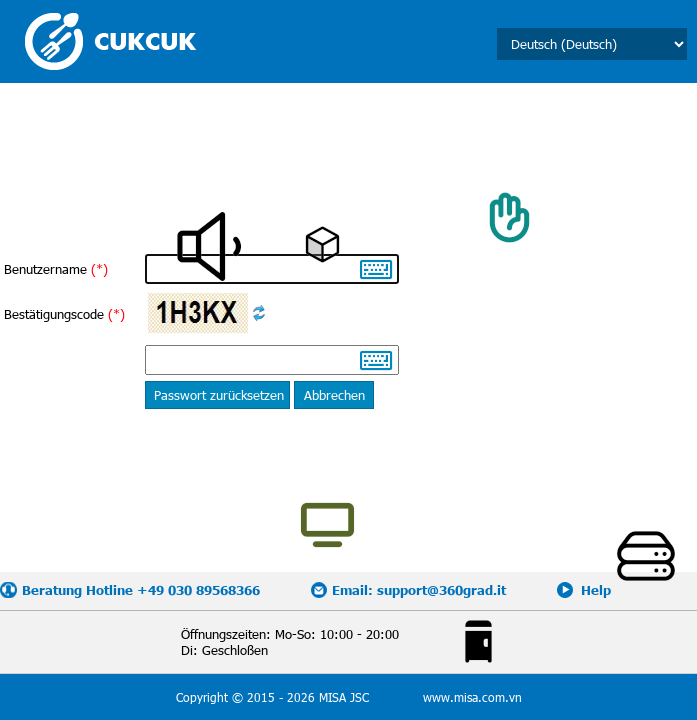 The height and width of the screenshot is (720, 697). Describe the element at coordinates (327, 523) in the screenshot. I see `access tv or video streaming` at that location.